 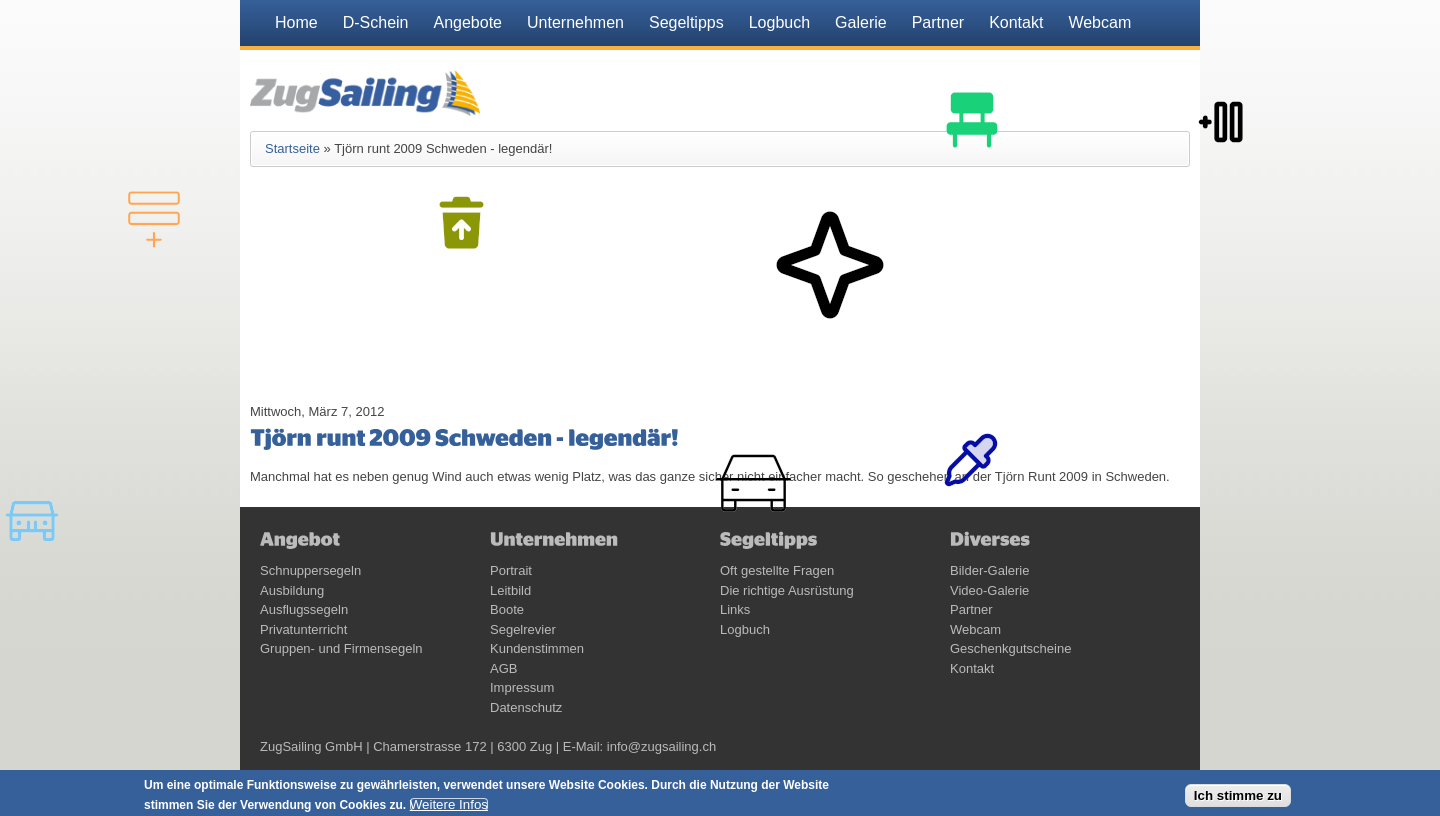 What do you see at coordinates (461, 223) in the screenshot?
I see `restore a deleted item from trash` at bounding box center [461, 223].